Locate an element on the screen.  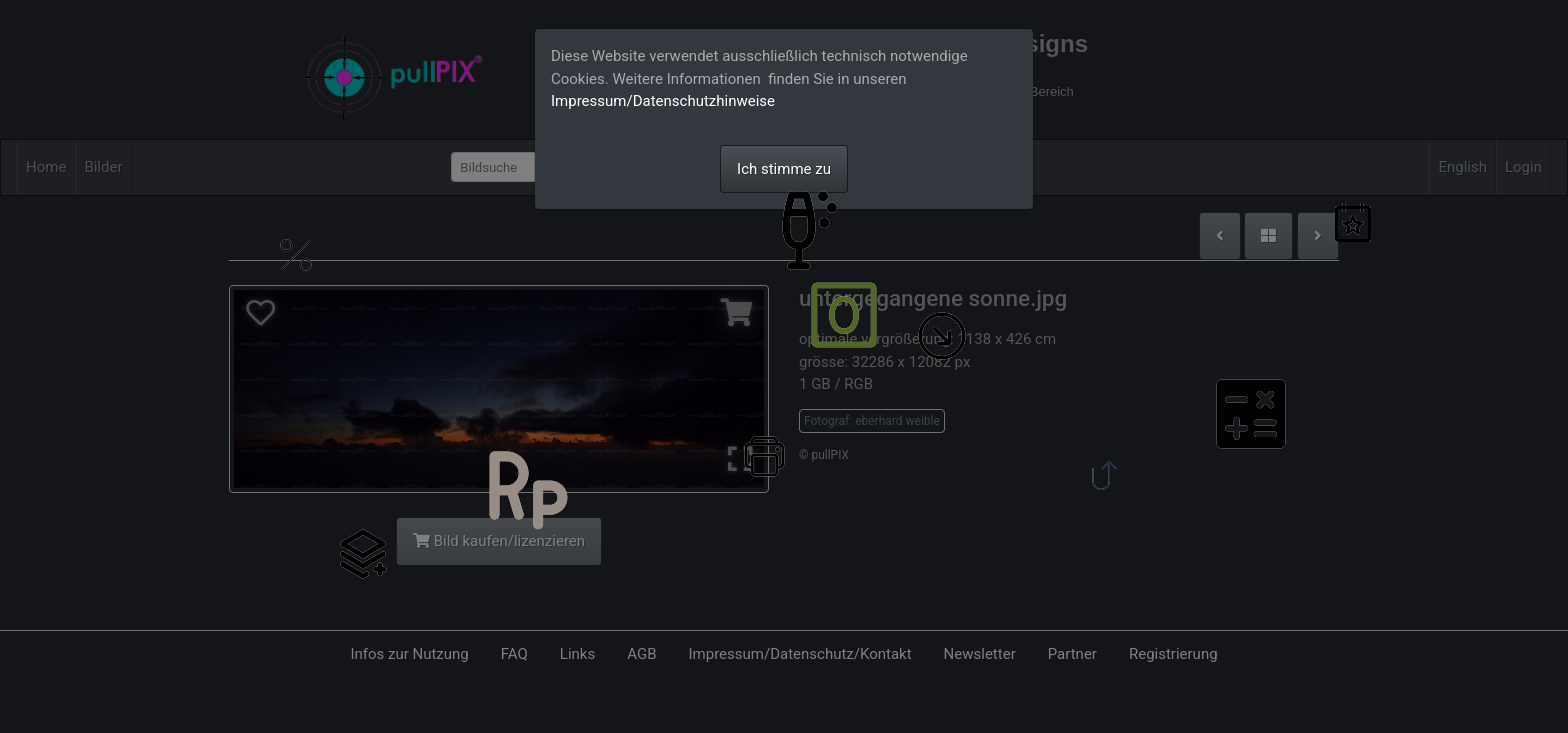
redo or repeat last action is located at coordinates (1103, 475).